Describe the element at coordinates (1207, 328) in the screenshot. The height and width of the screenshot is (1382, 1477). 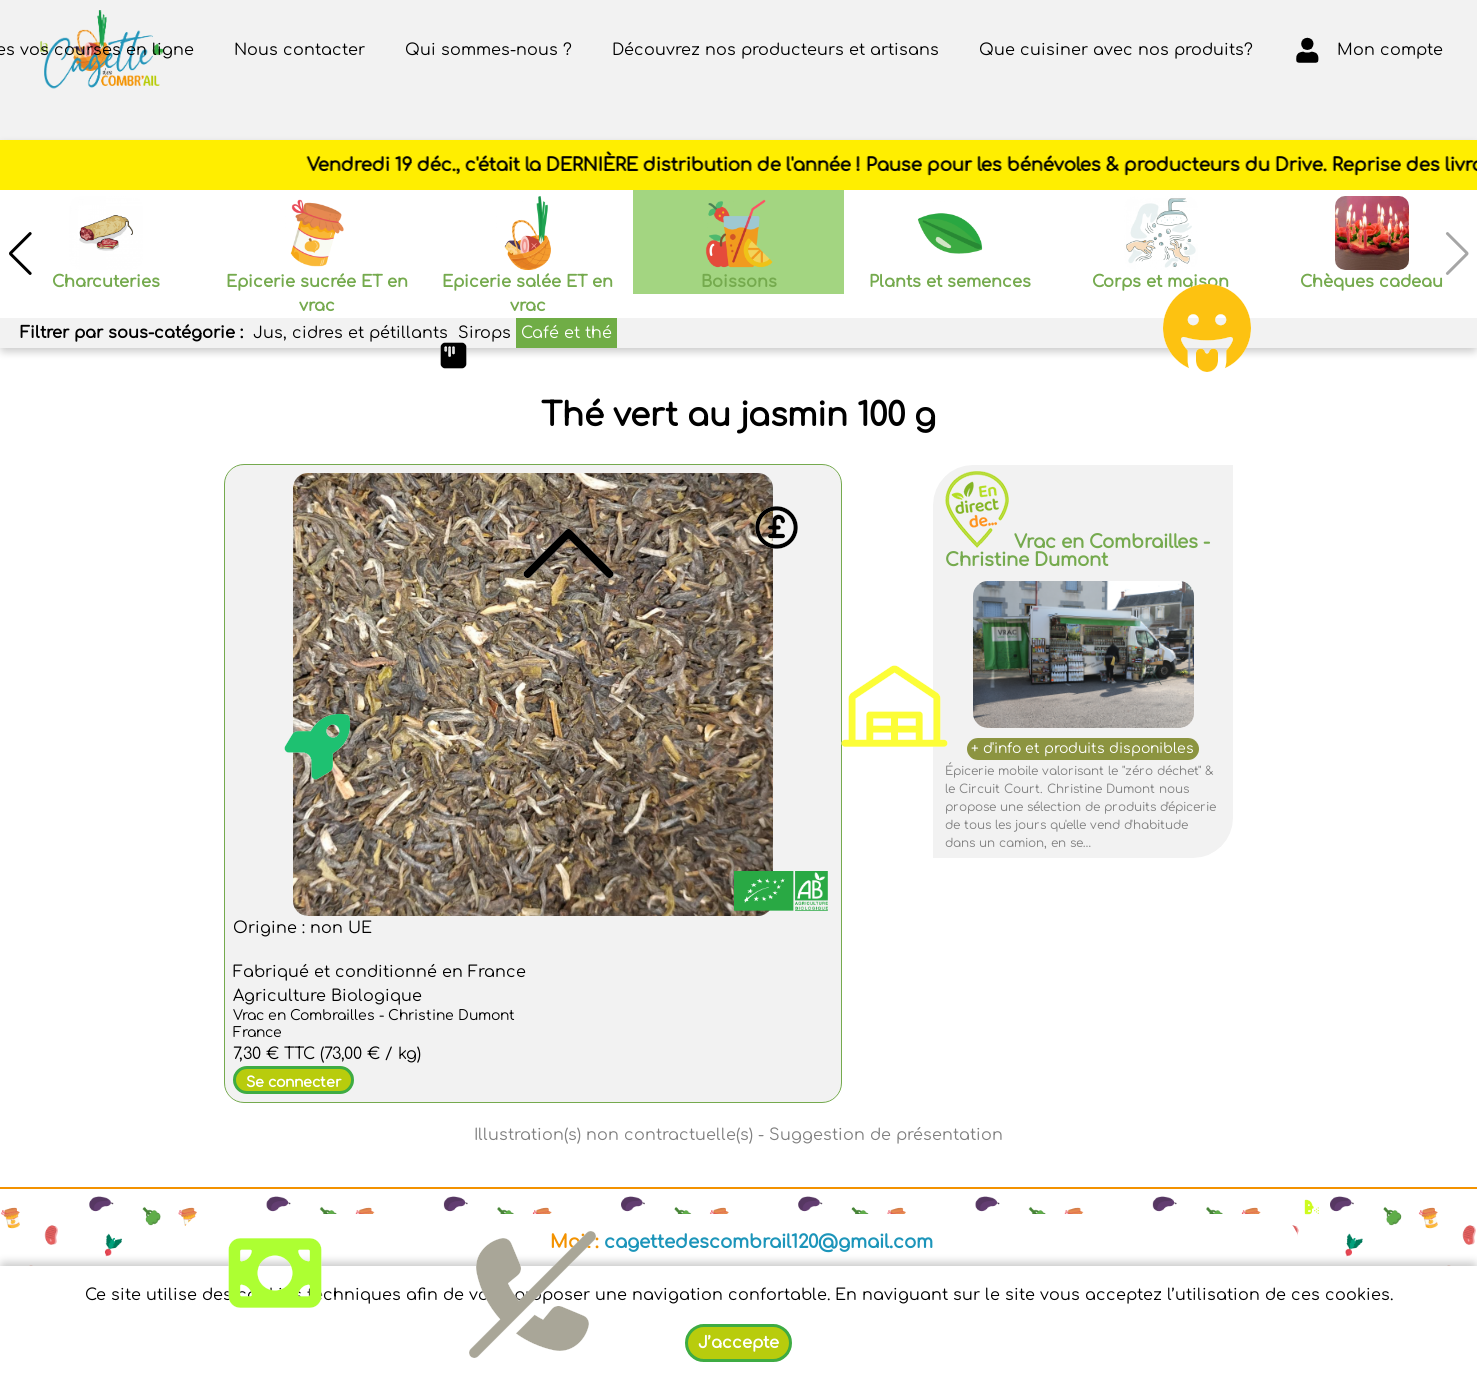
I see `react with a playful or silly emoji` at that location.